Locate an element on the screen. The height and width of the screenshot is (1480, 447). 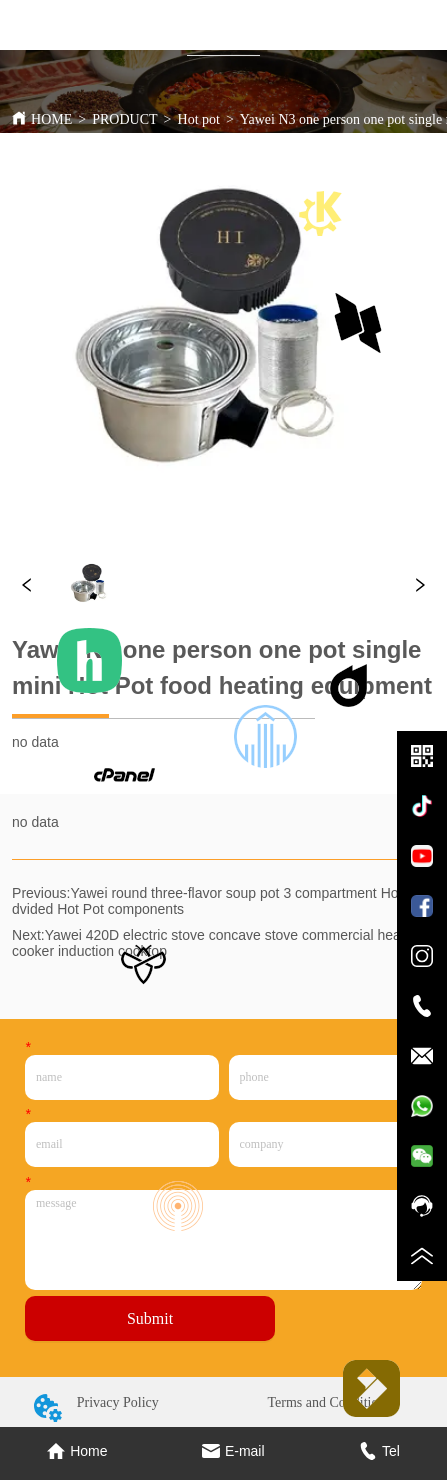
boehringer ingelheim company logo is located at coordinates (265, 736).